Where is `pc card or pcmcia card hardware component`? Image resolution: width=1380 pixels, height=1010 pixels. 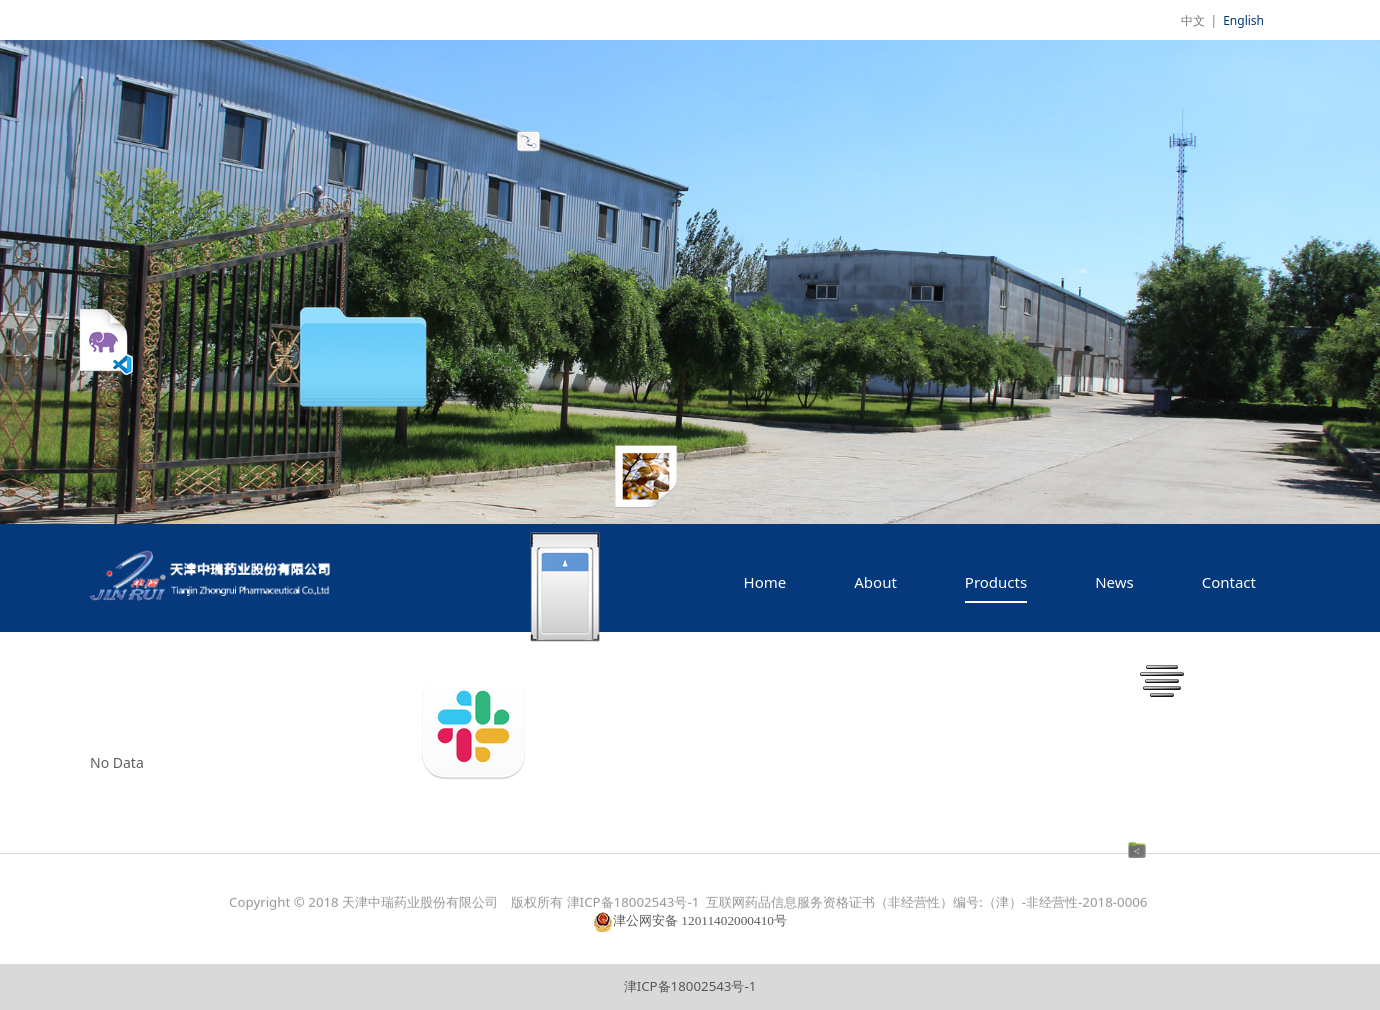
pc card or pcmcia card hardware component is located at coordinates (565, 587).